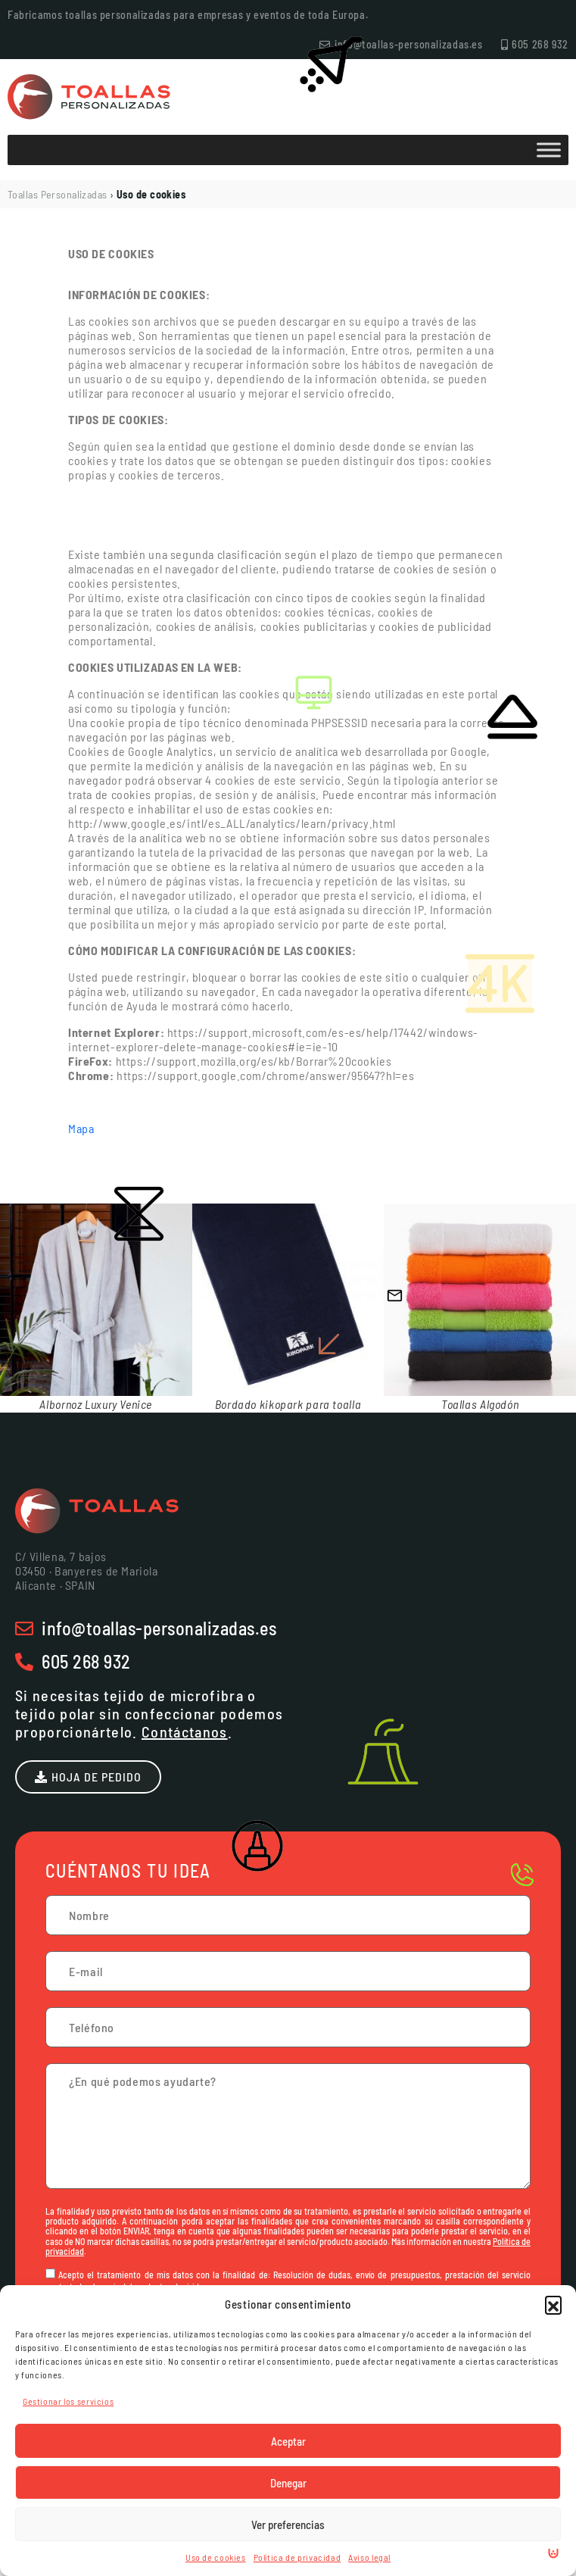 Image resolution: width=576 pixels, height=2576 pixels. I want to click on make a phone call, so click(522, 1874).